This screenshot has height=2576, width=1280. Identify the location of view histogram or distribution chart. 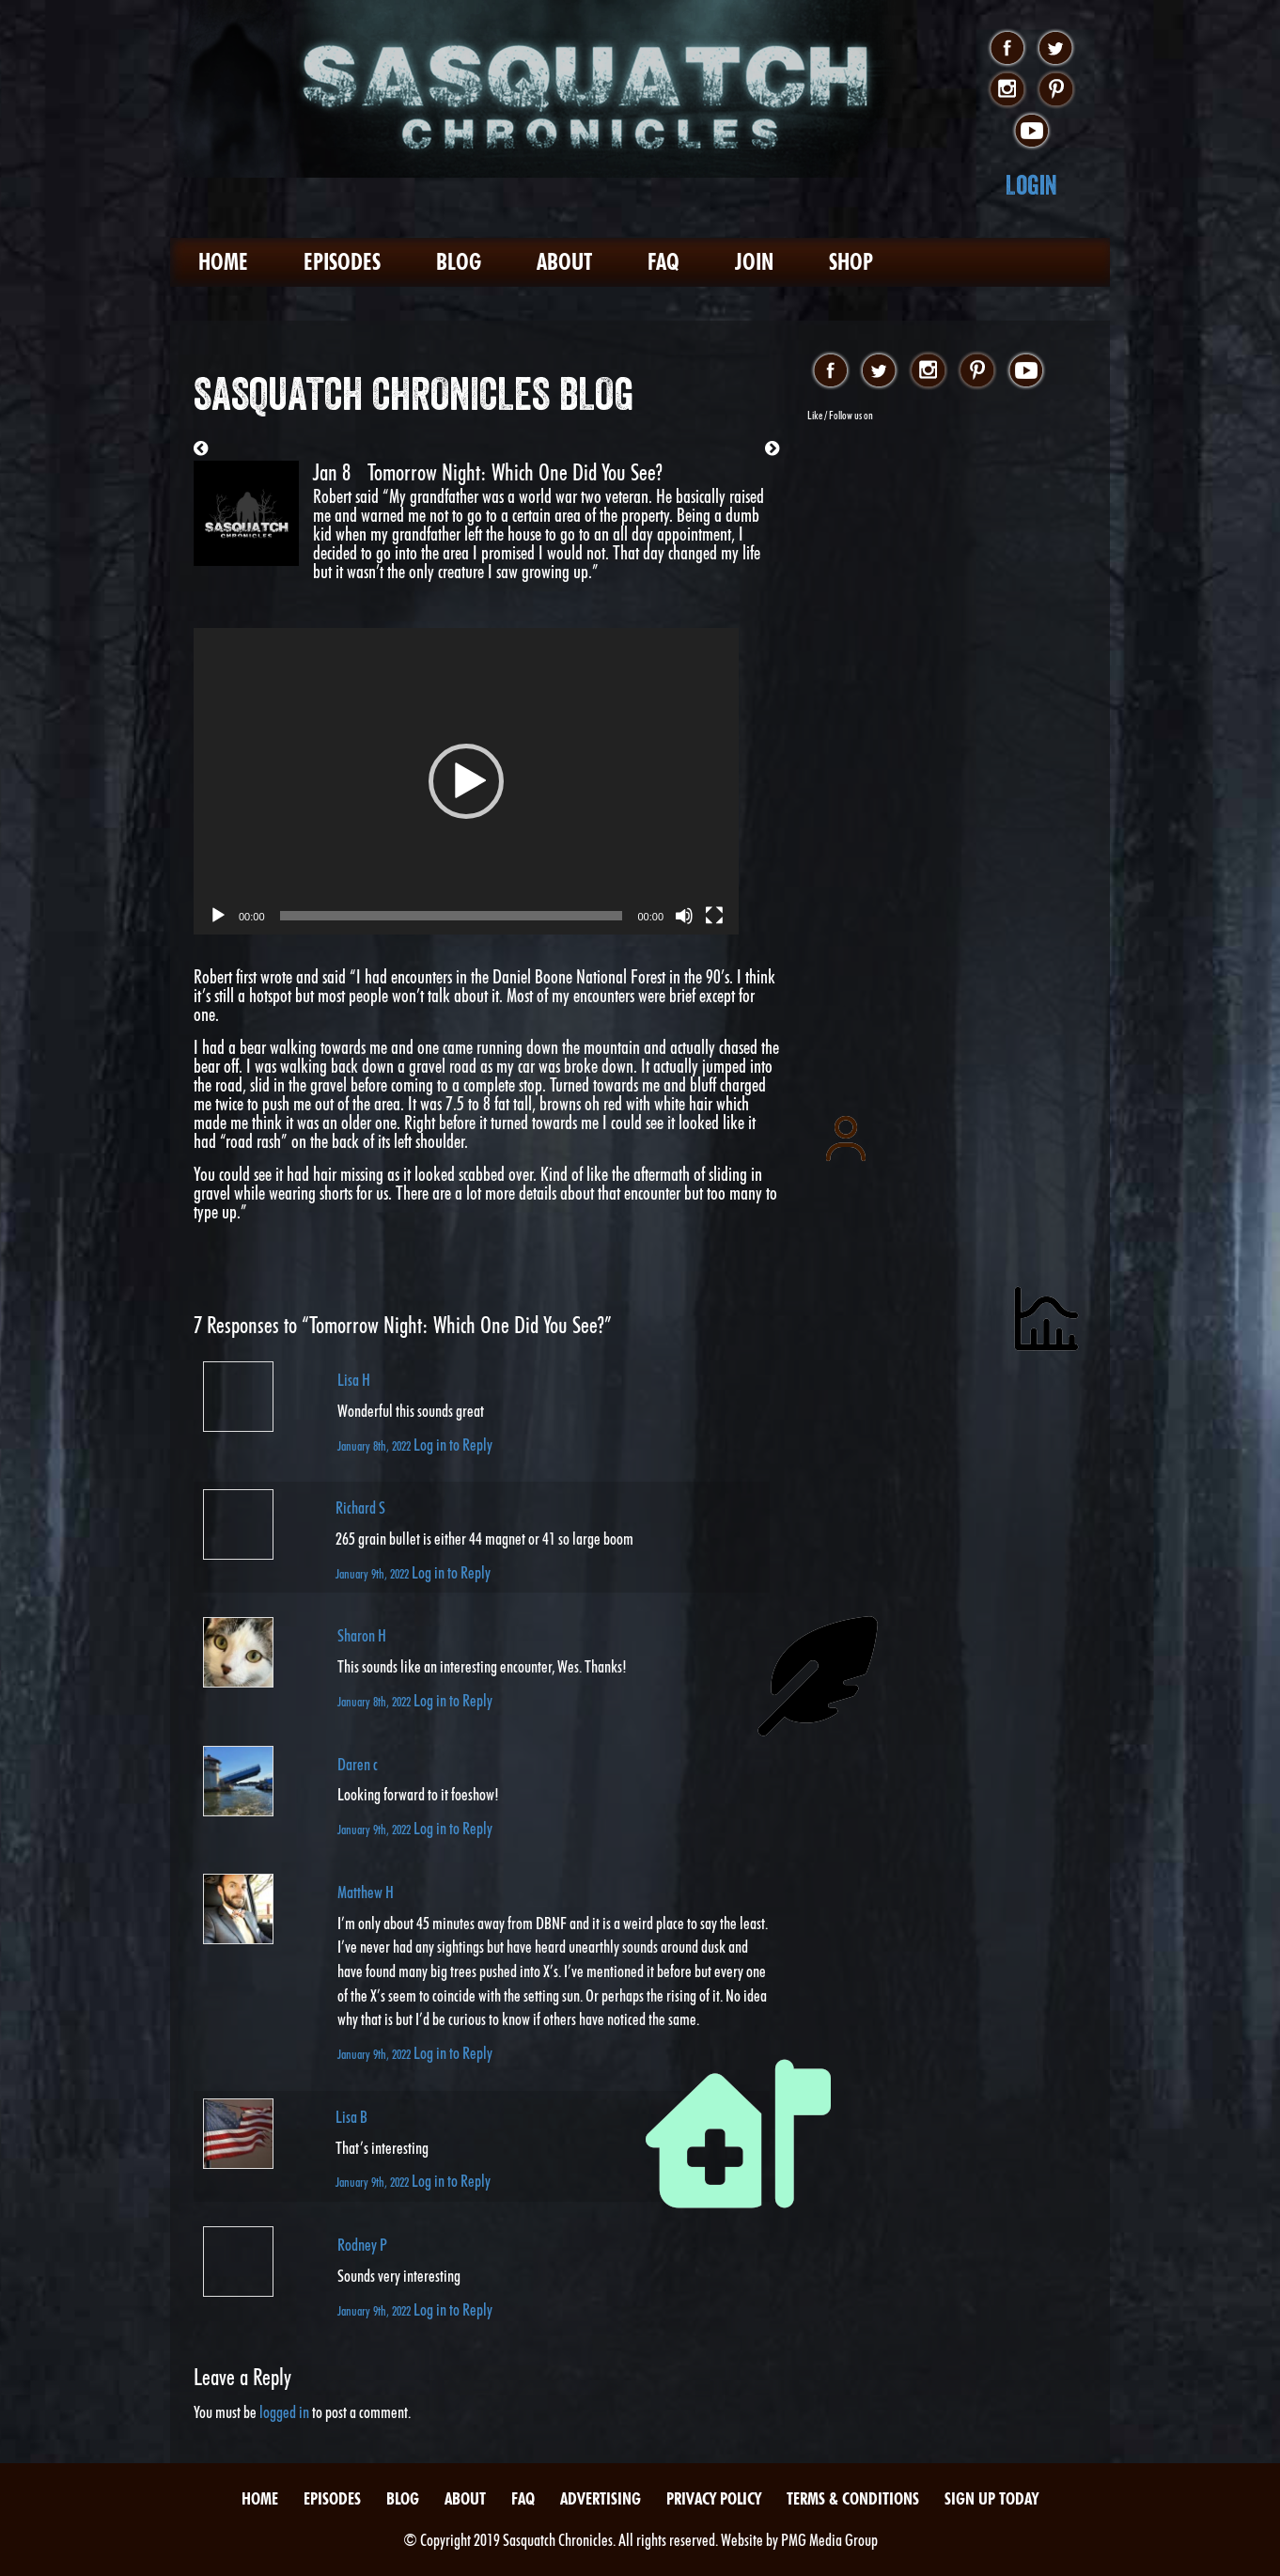
(1046, 1318).